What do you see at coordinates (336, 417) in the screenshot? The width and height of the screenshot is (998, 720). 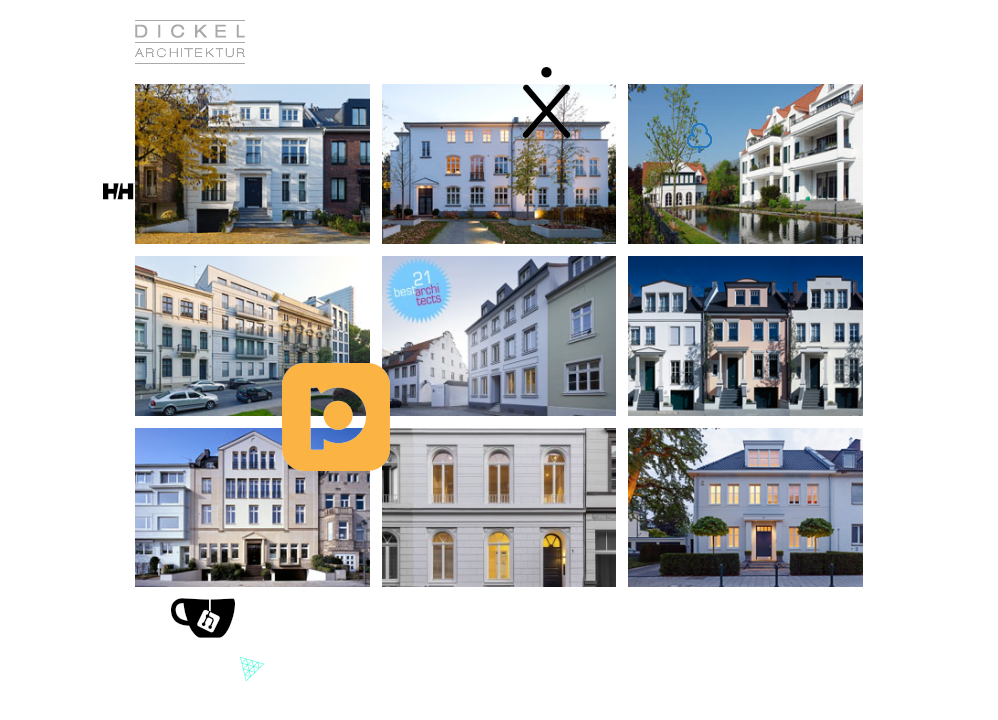 I see `open pixiv app` at bounding box center [336, 417].